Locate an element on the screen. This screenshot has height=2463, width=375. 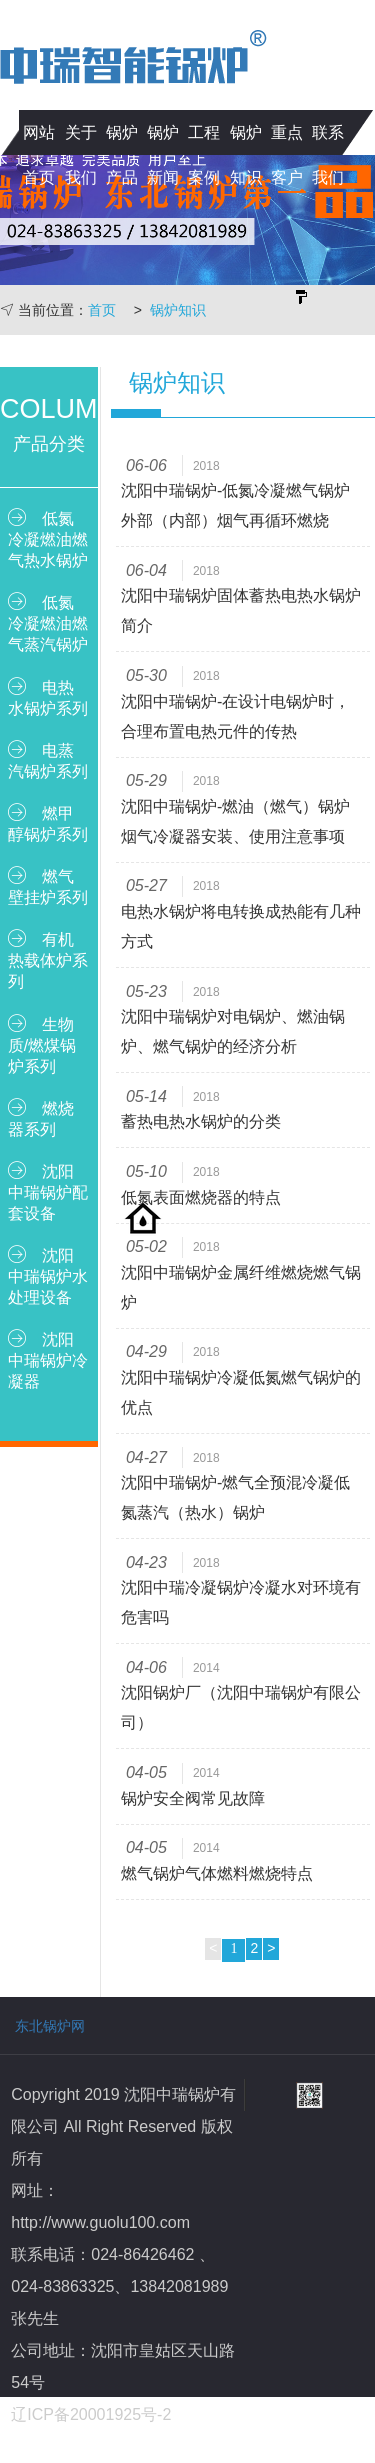
apply formatting style to selected content is located at coordinates (301, 297).